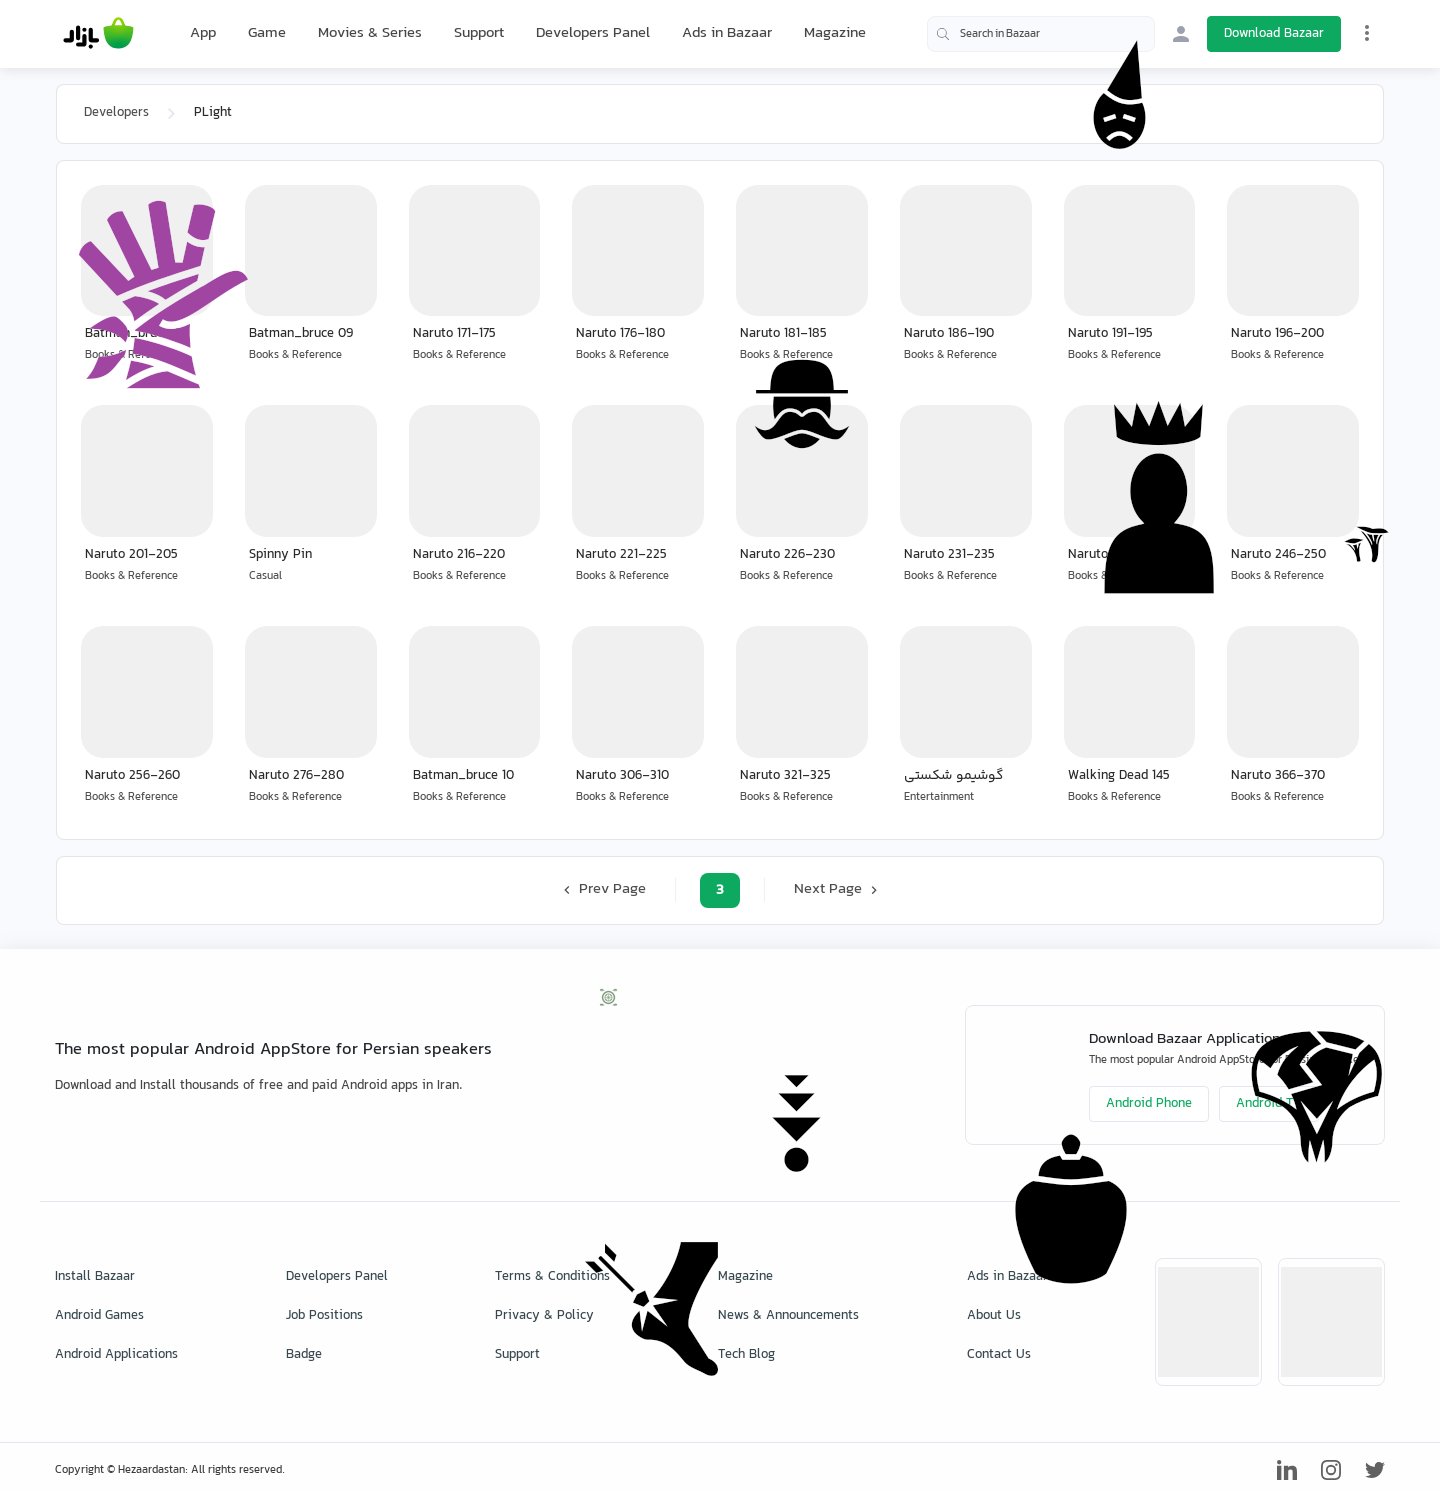  What do you see at coordinates (651, 1309) in the screenshot?
I see `indicates a character's weakness or vulnerability` at bounding box center [651, 1309].